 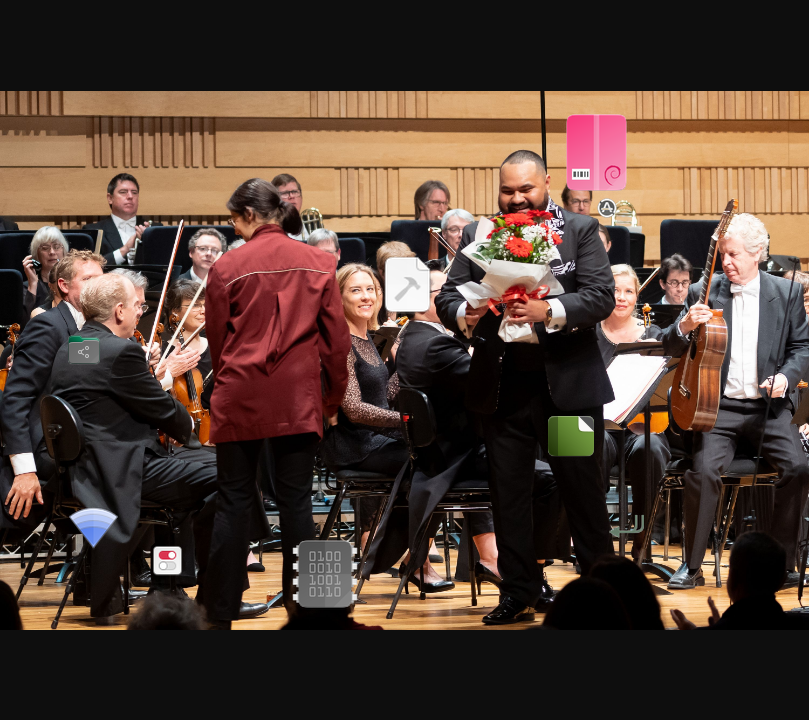 What do you see at coordinates (84, 349) in the screenshot?
I see `access your public shared folder` at bounding box center [84, 349].